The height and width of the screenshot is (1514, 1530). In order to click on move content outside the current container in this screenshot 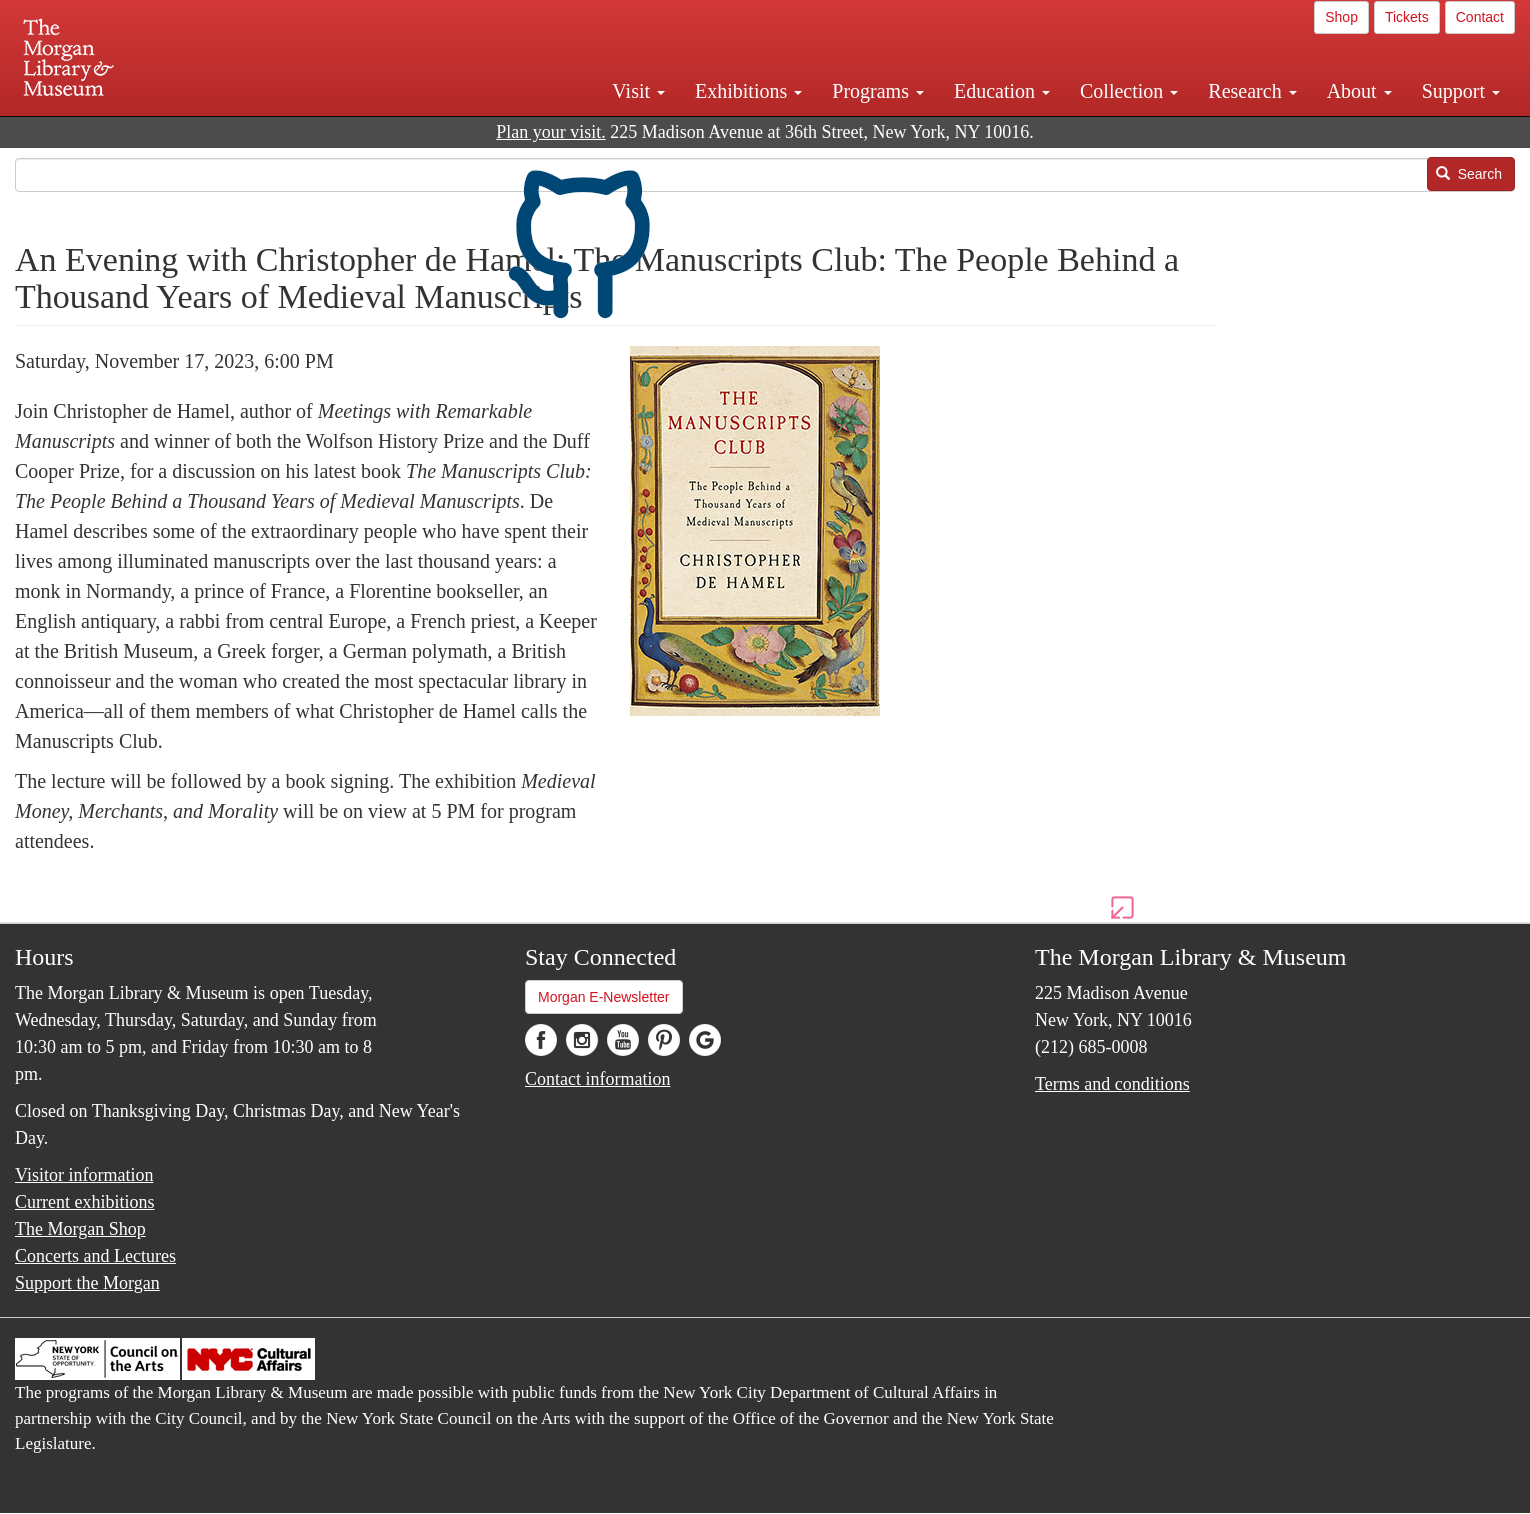, I will do `click(1122, 907)`.